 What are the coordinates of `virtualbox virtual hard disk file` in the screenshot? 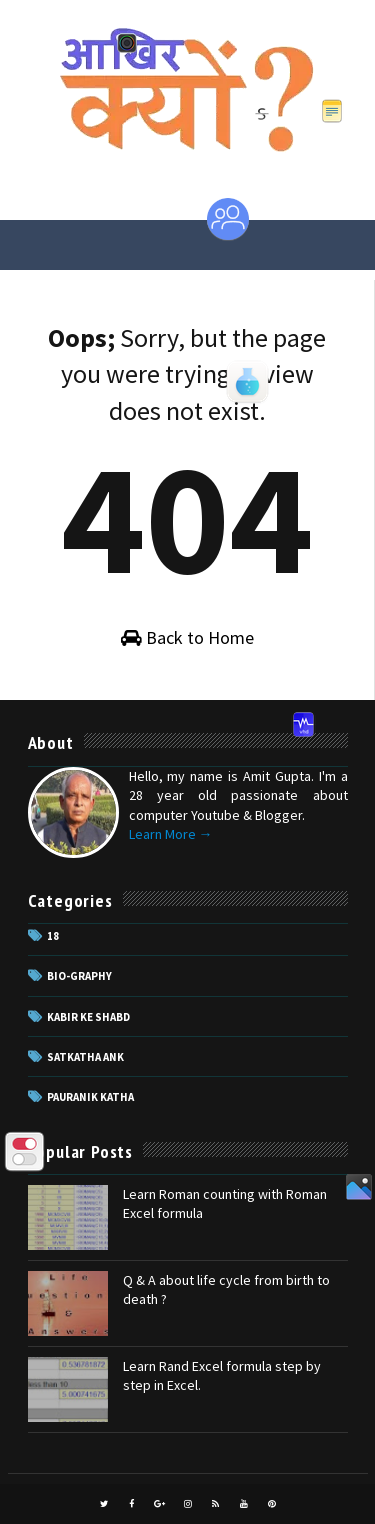 It's located at (303, 724).